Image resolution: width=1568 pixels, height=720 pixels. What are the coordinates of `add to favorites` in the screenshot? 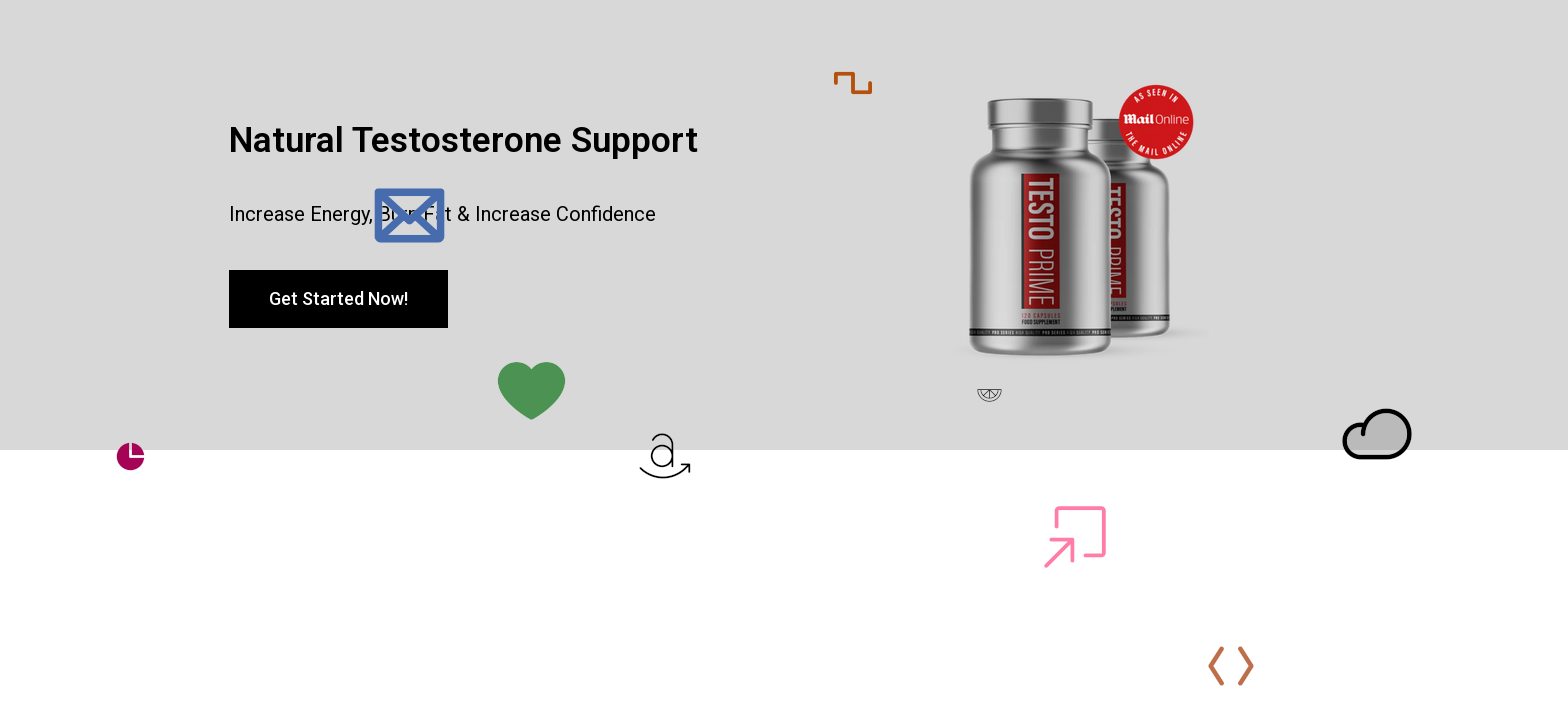 It's located at (531, 388).